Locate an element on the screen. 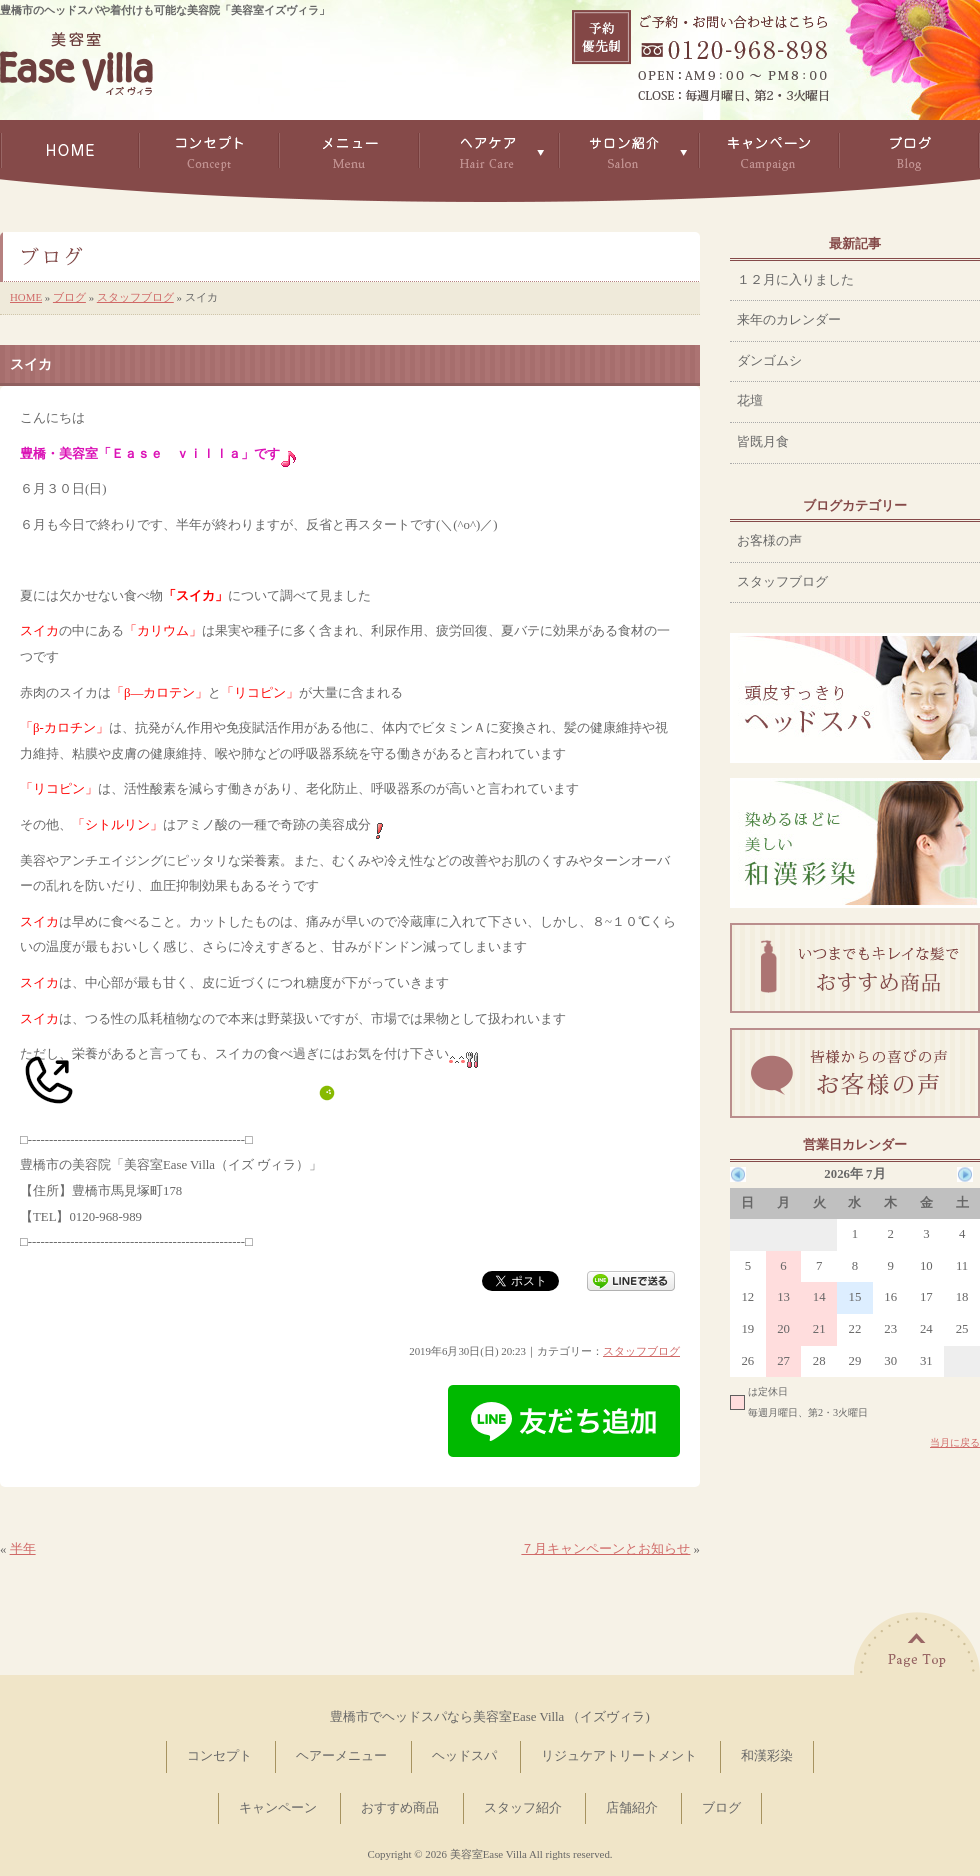 The width and height of the screenshot is (980, 1876). access bowling or sports games is located at coordinates (327, 1093).